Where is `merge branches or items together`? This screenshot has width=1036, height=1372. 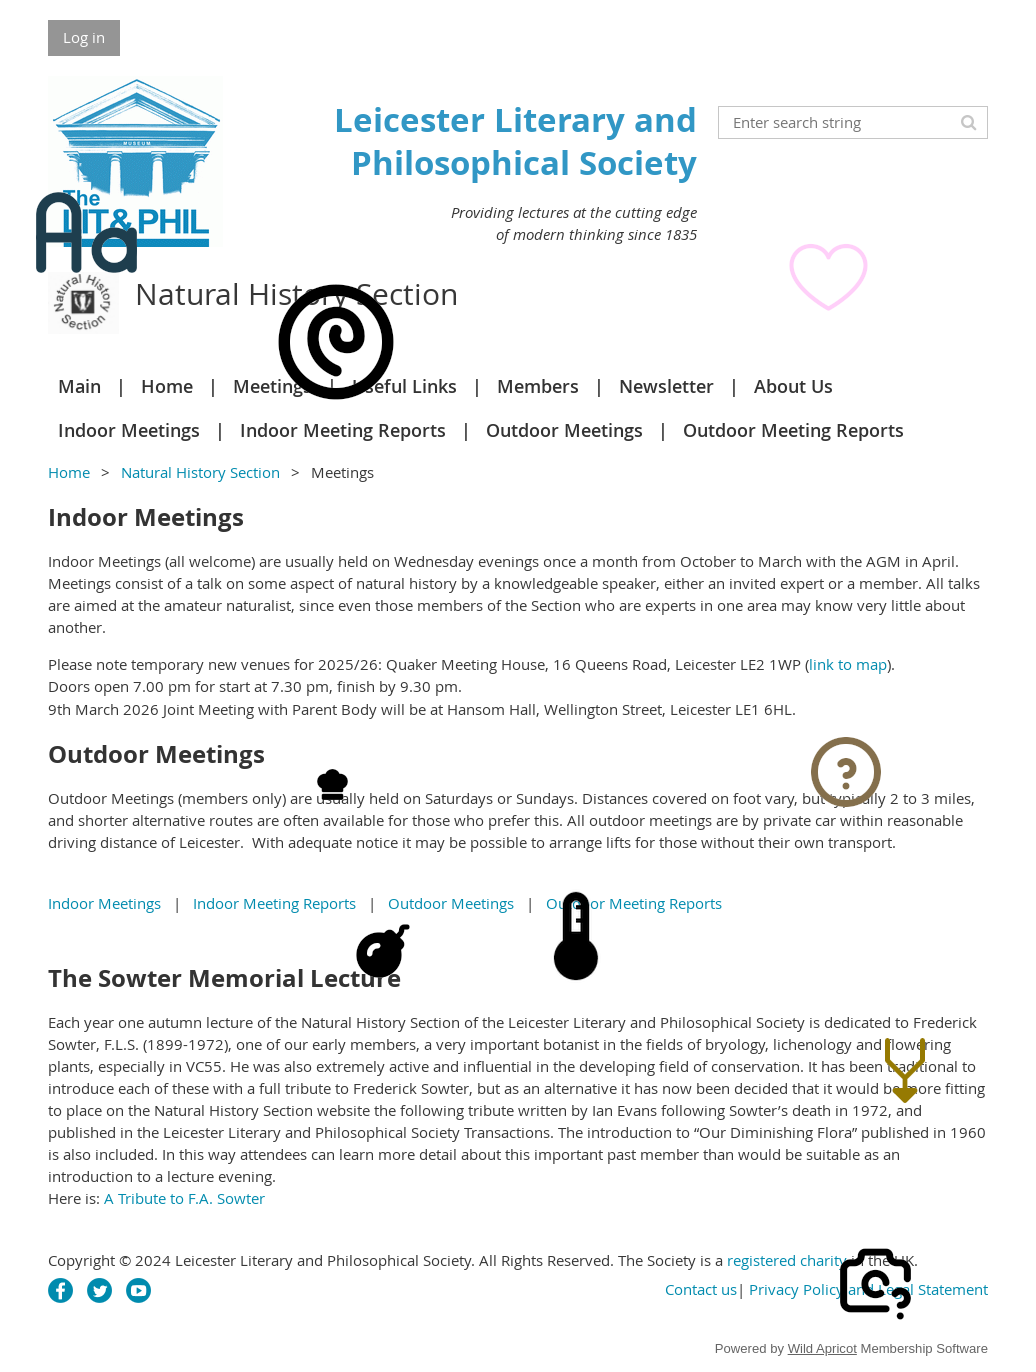
merge branches or items together is located at coordinates (905, 1068).